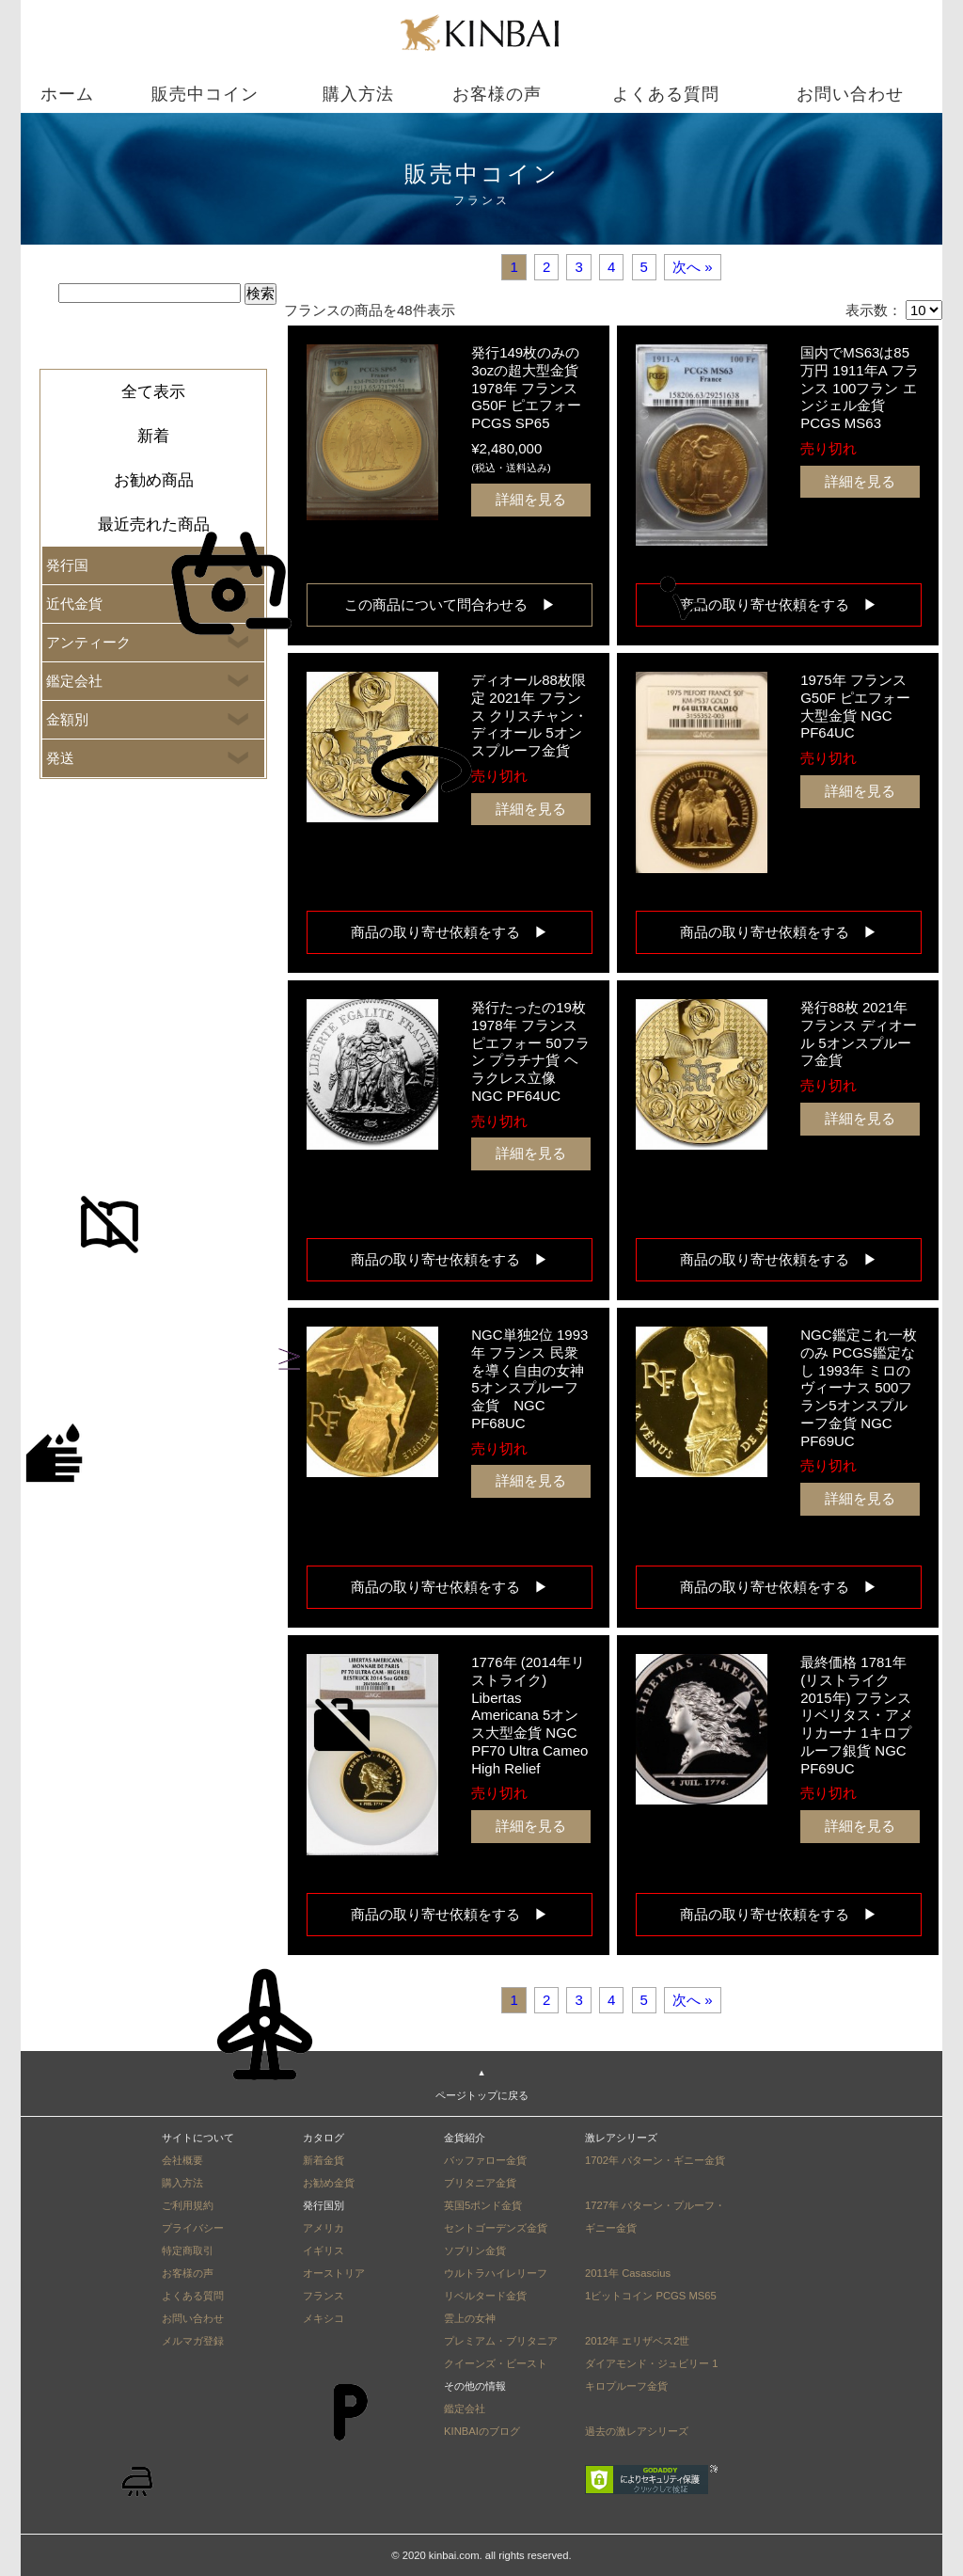 Image resolution: width=963 pixels, height=2576 pixels. What do you see at coordinates (351, 2412) in the screenshot?
I see `indicates parking availability or location` at bounding box center [351, 2412].